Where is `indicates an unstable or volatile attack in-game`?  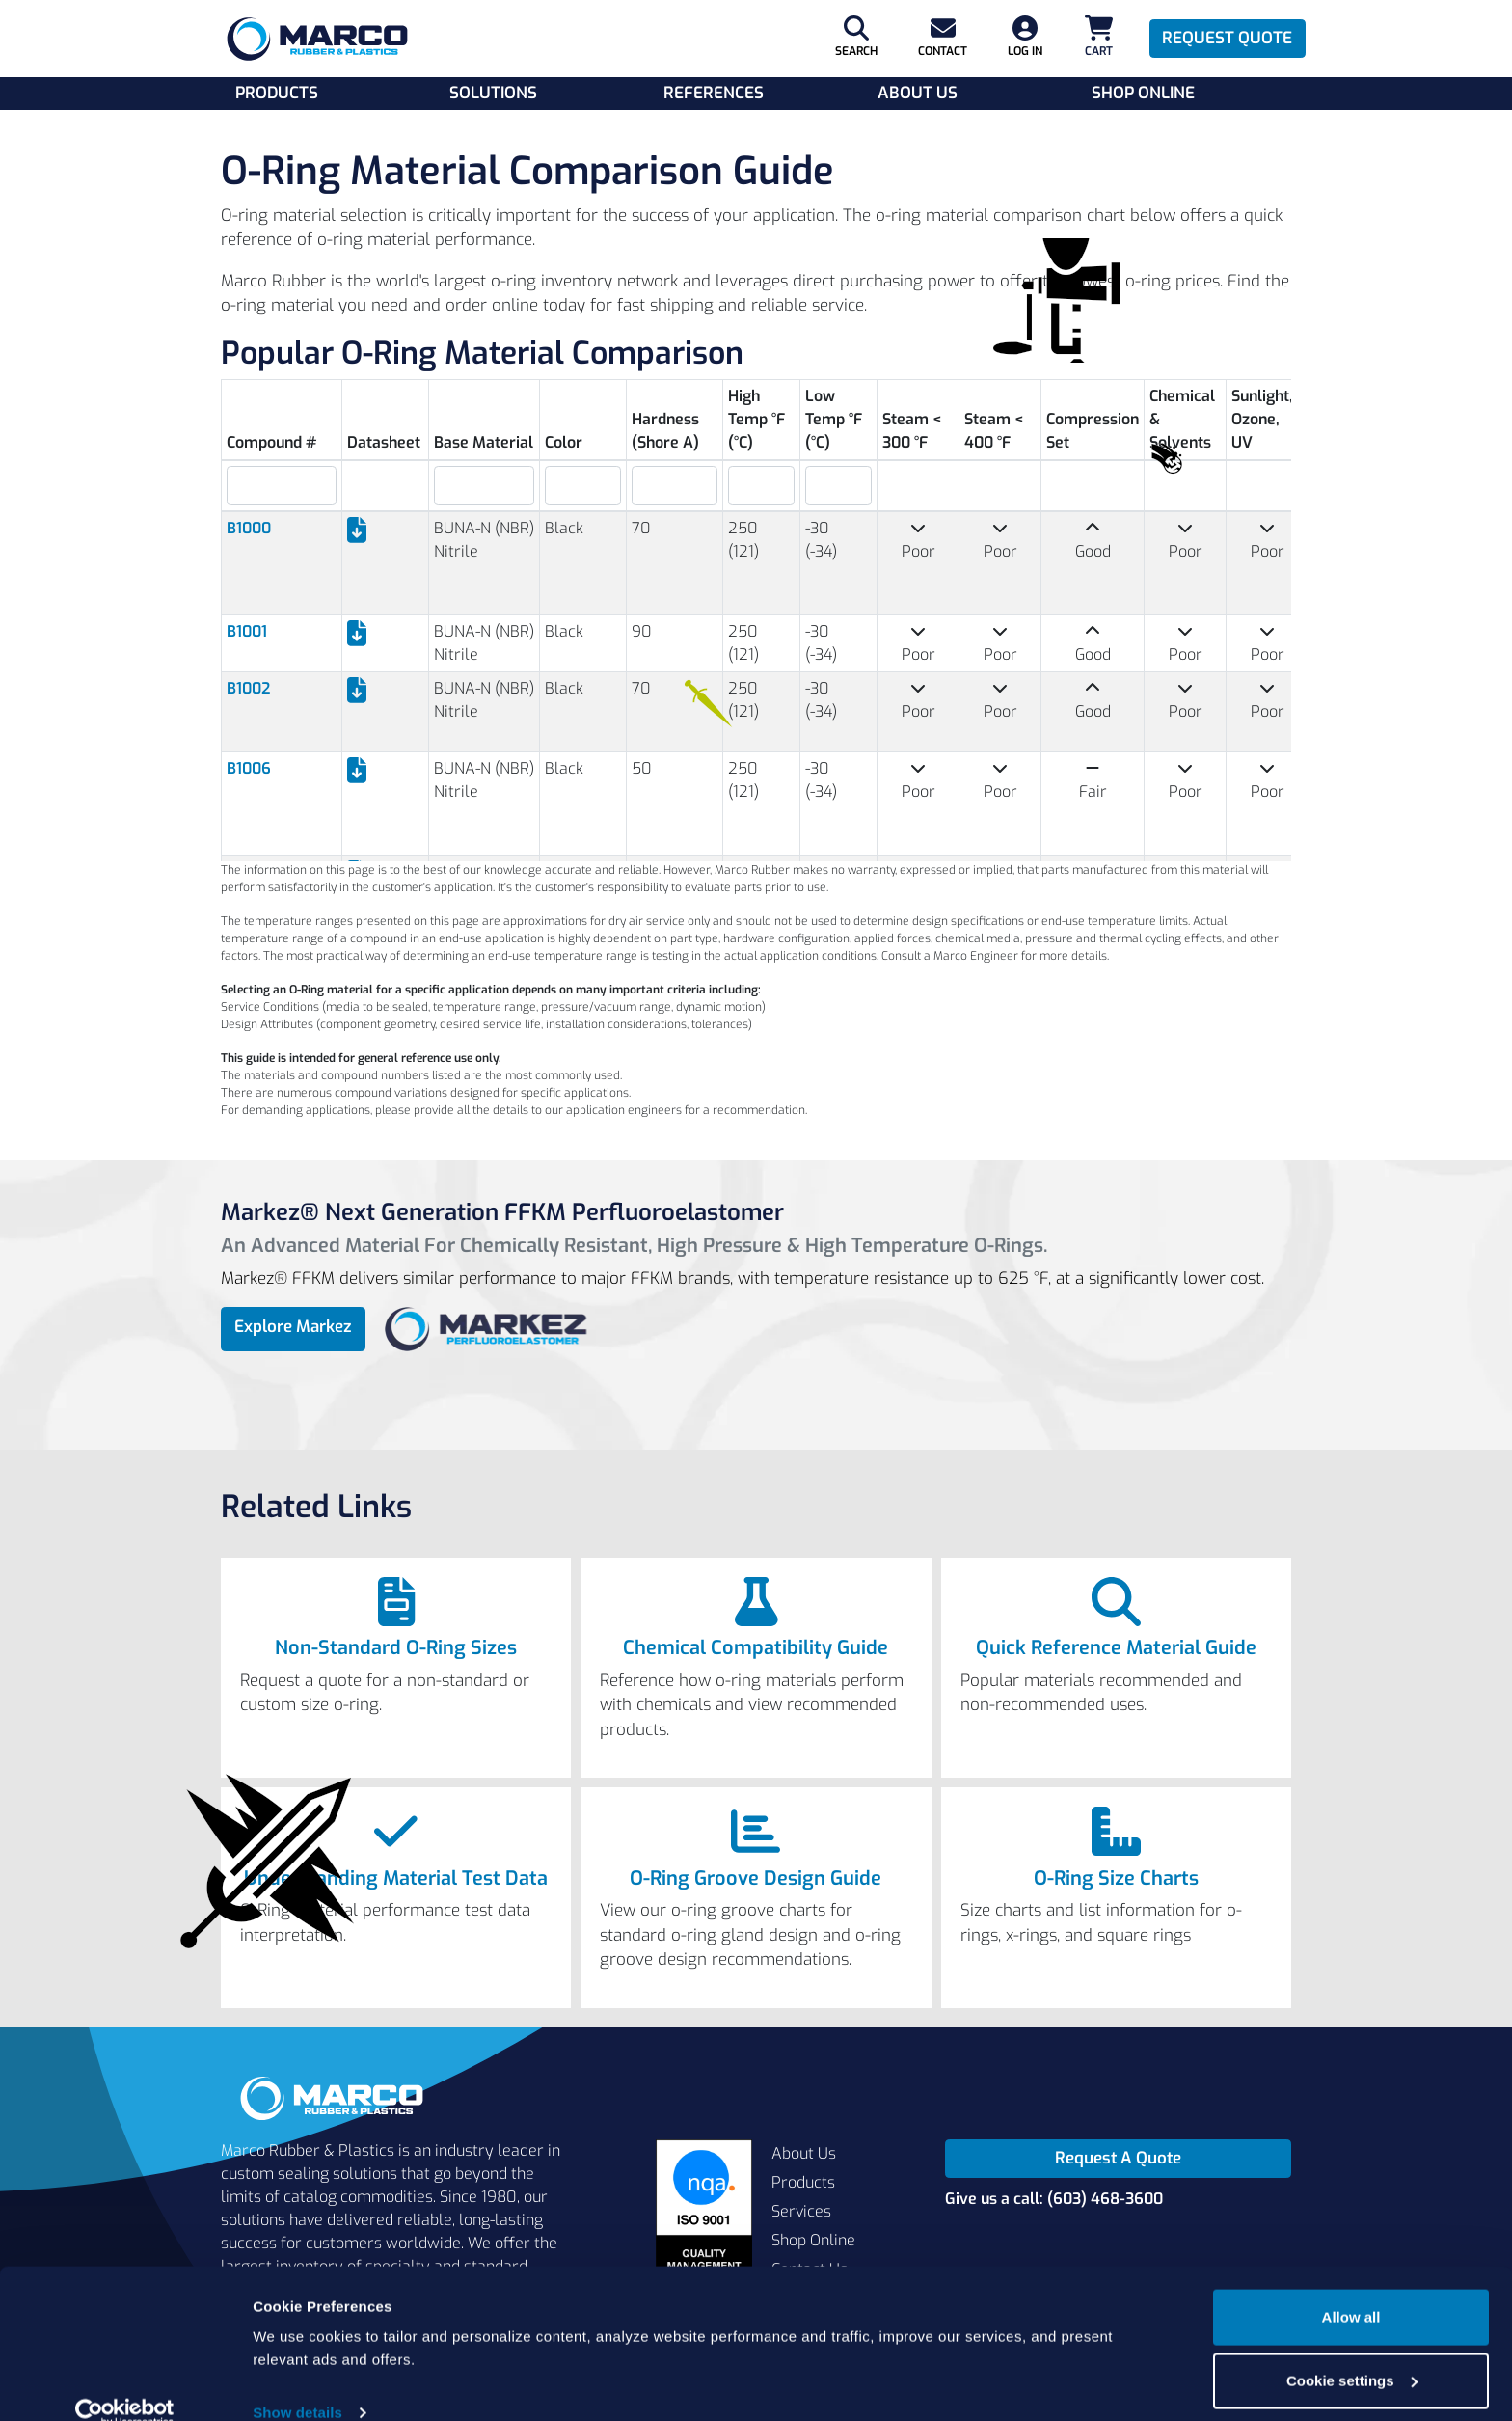
indicates an unstable or volatile attack in-game is located at coordinates (1167, 458).